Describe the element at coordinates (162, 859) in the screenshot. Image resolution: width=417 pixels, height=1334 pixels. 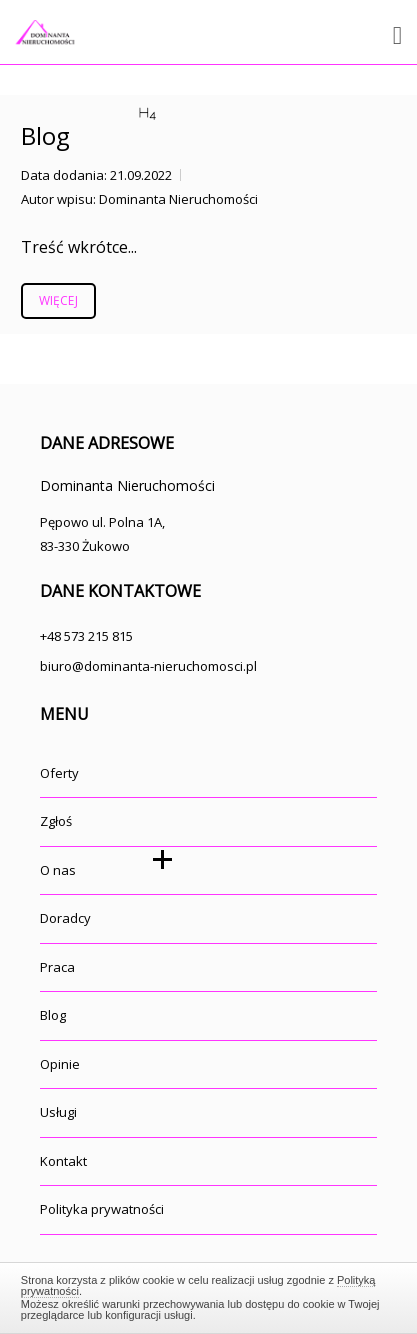
I see `add a new item` at that location.